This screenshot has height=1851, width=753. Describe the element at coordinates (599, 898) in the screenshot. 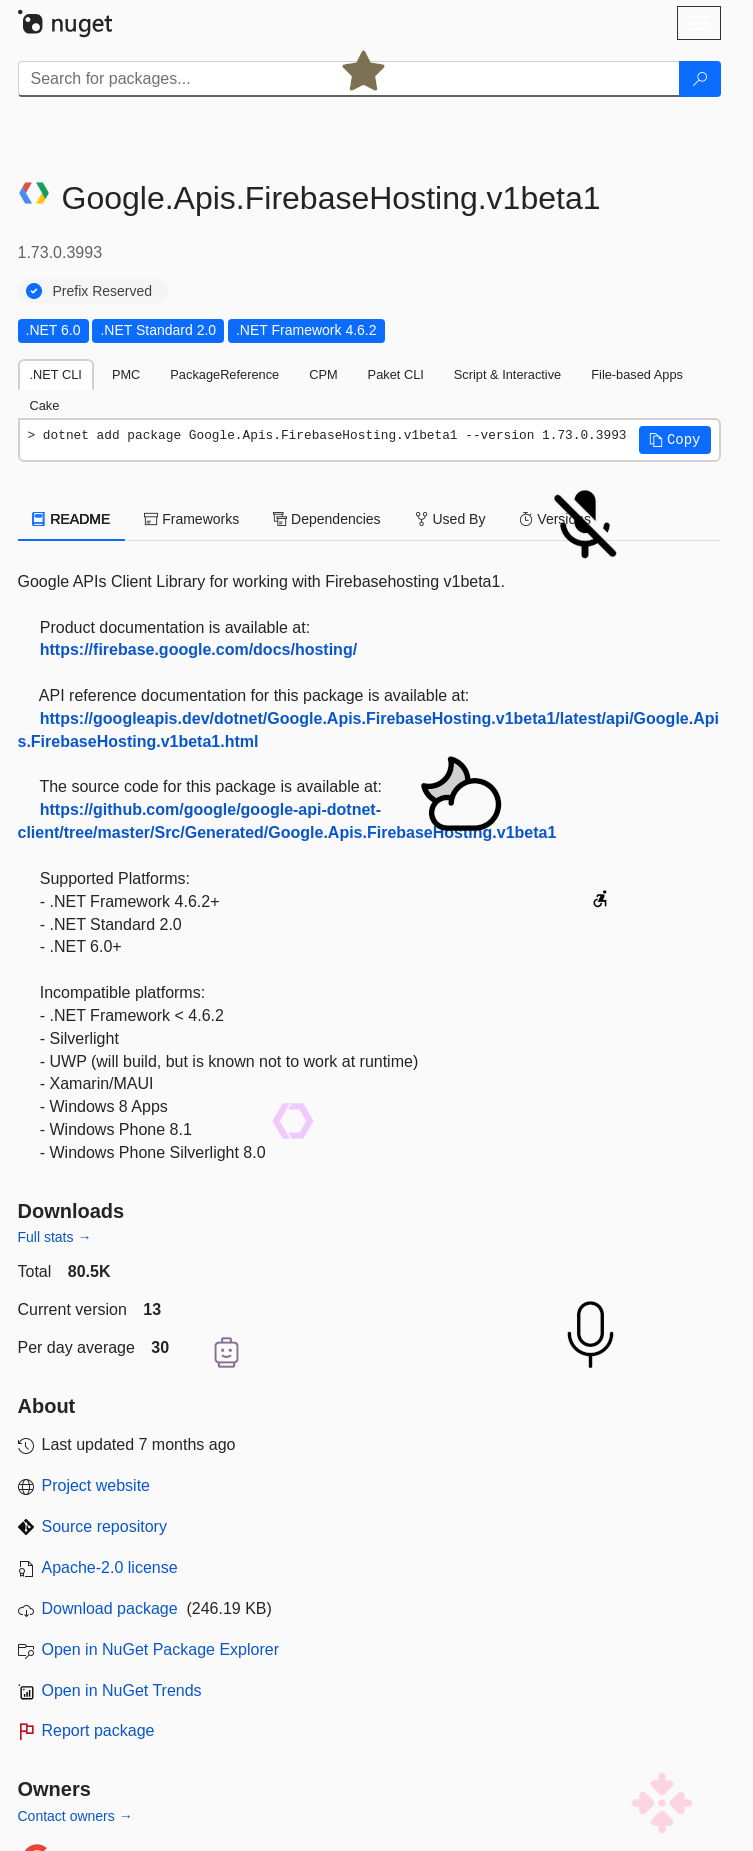

I see `indicates wheelchair accessible route or entrance` at that location.